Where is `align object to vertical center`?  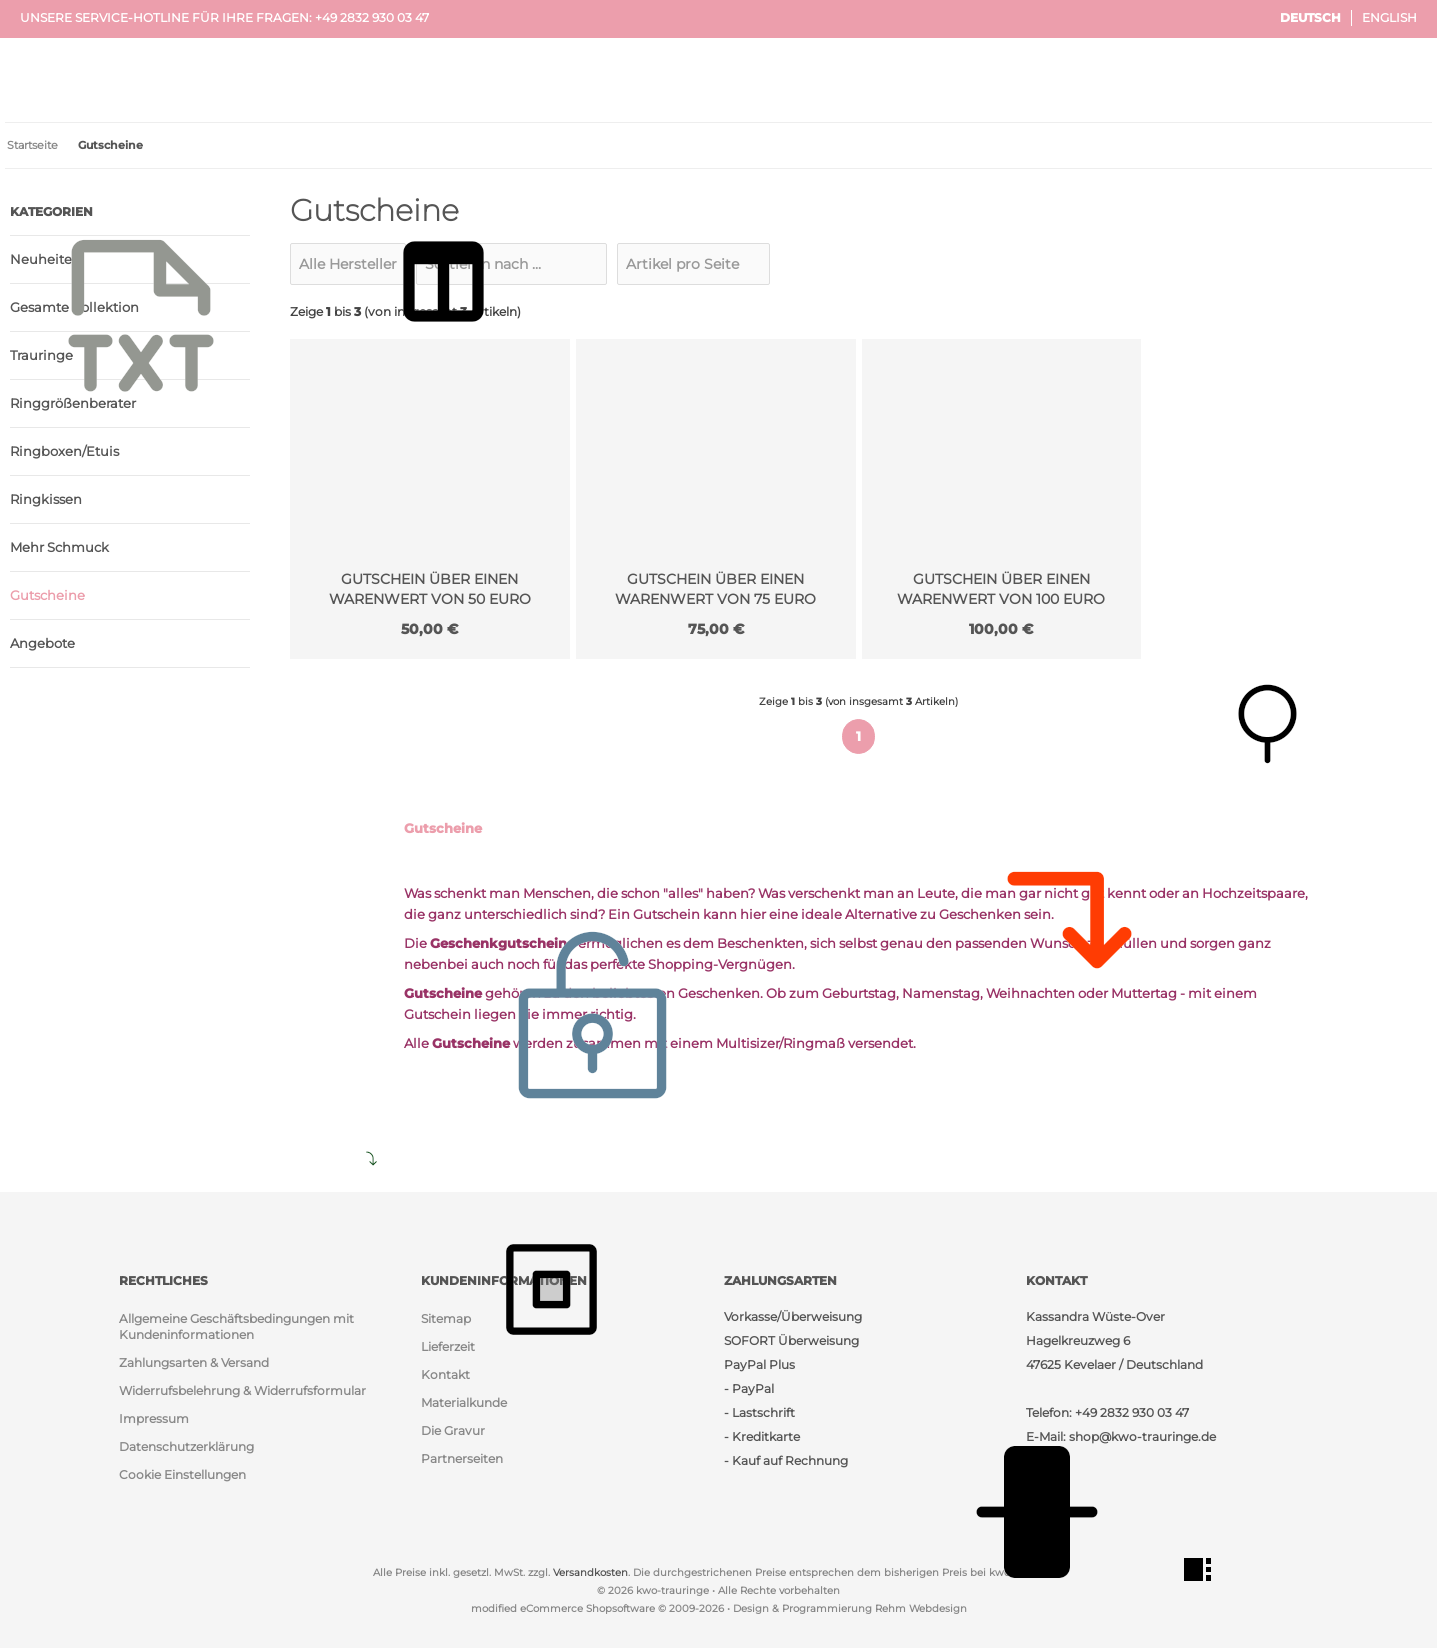
align object to vertical center is located at coordinates (1037, 1512).